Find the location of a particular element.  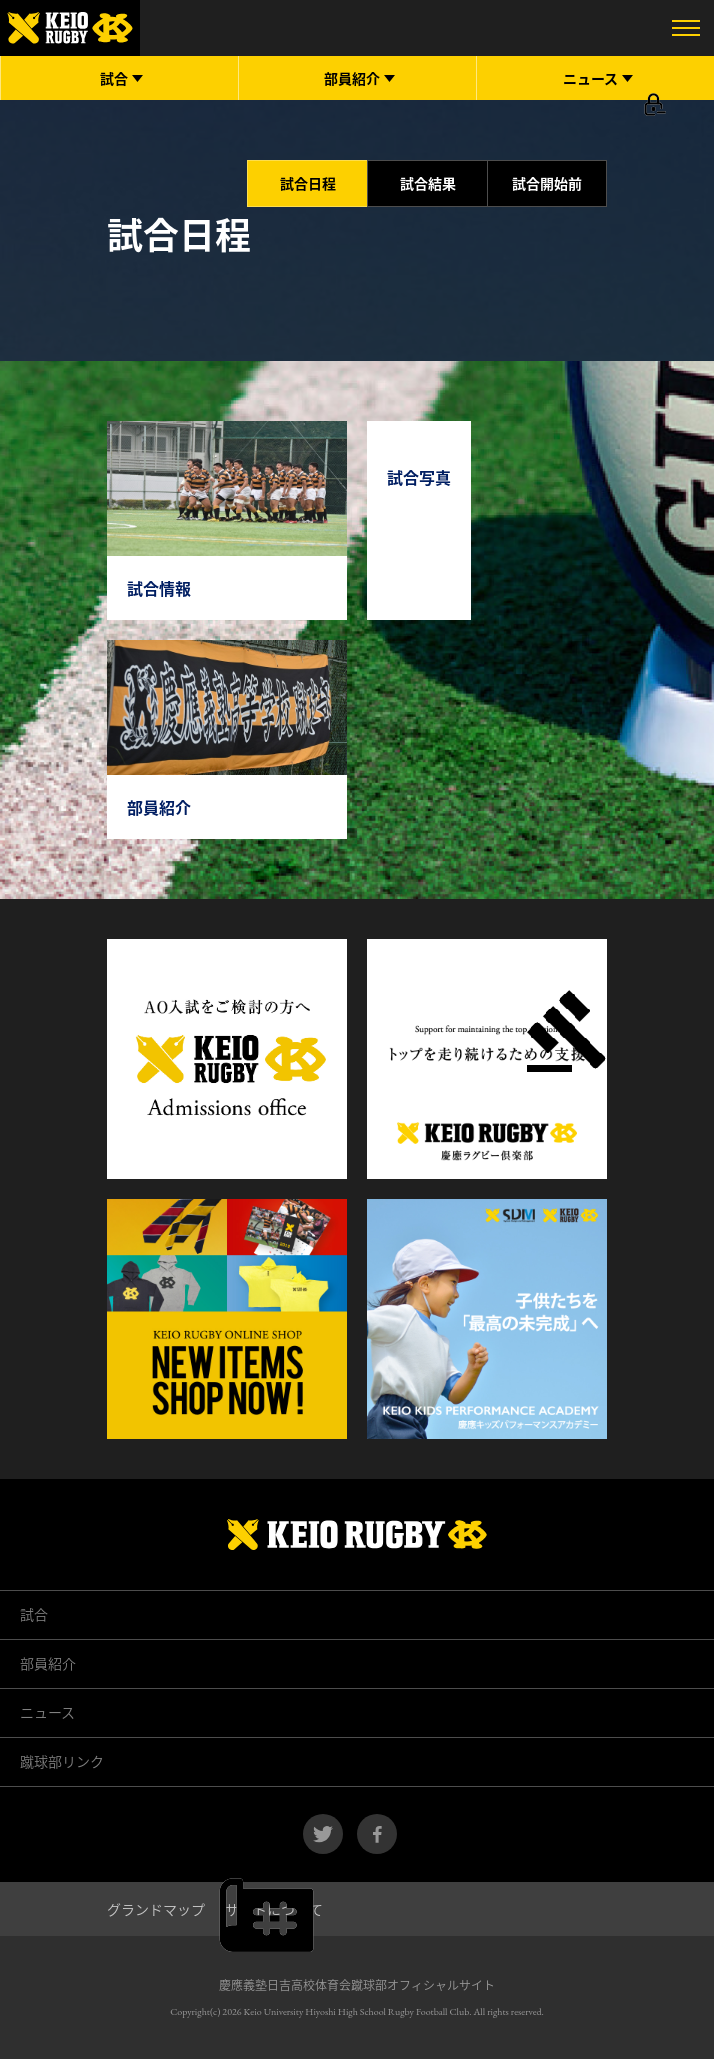

view project blueprints or technical documents is located at coordinates (266, 1918).